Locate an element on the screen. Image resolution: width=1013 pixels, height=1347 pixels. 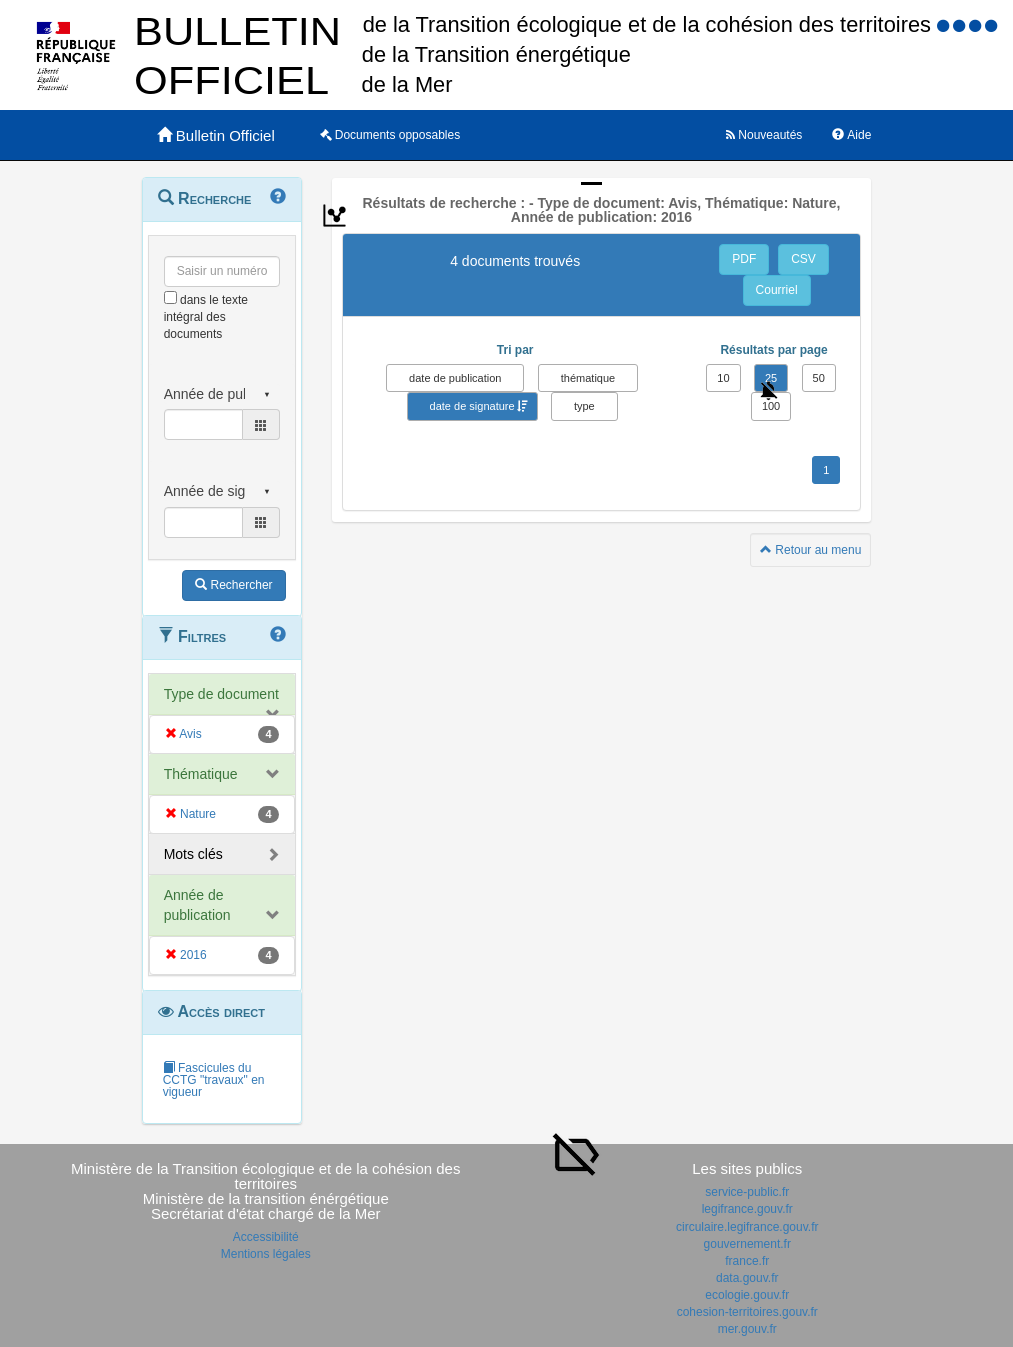
remove a label or tag from an item is located at coordinates (576, 1155).